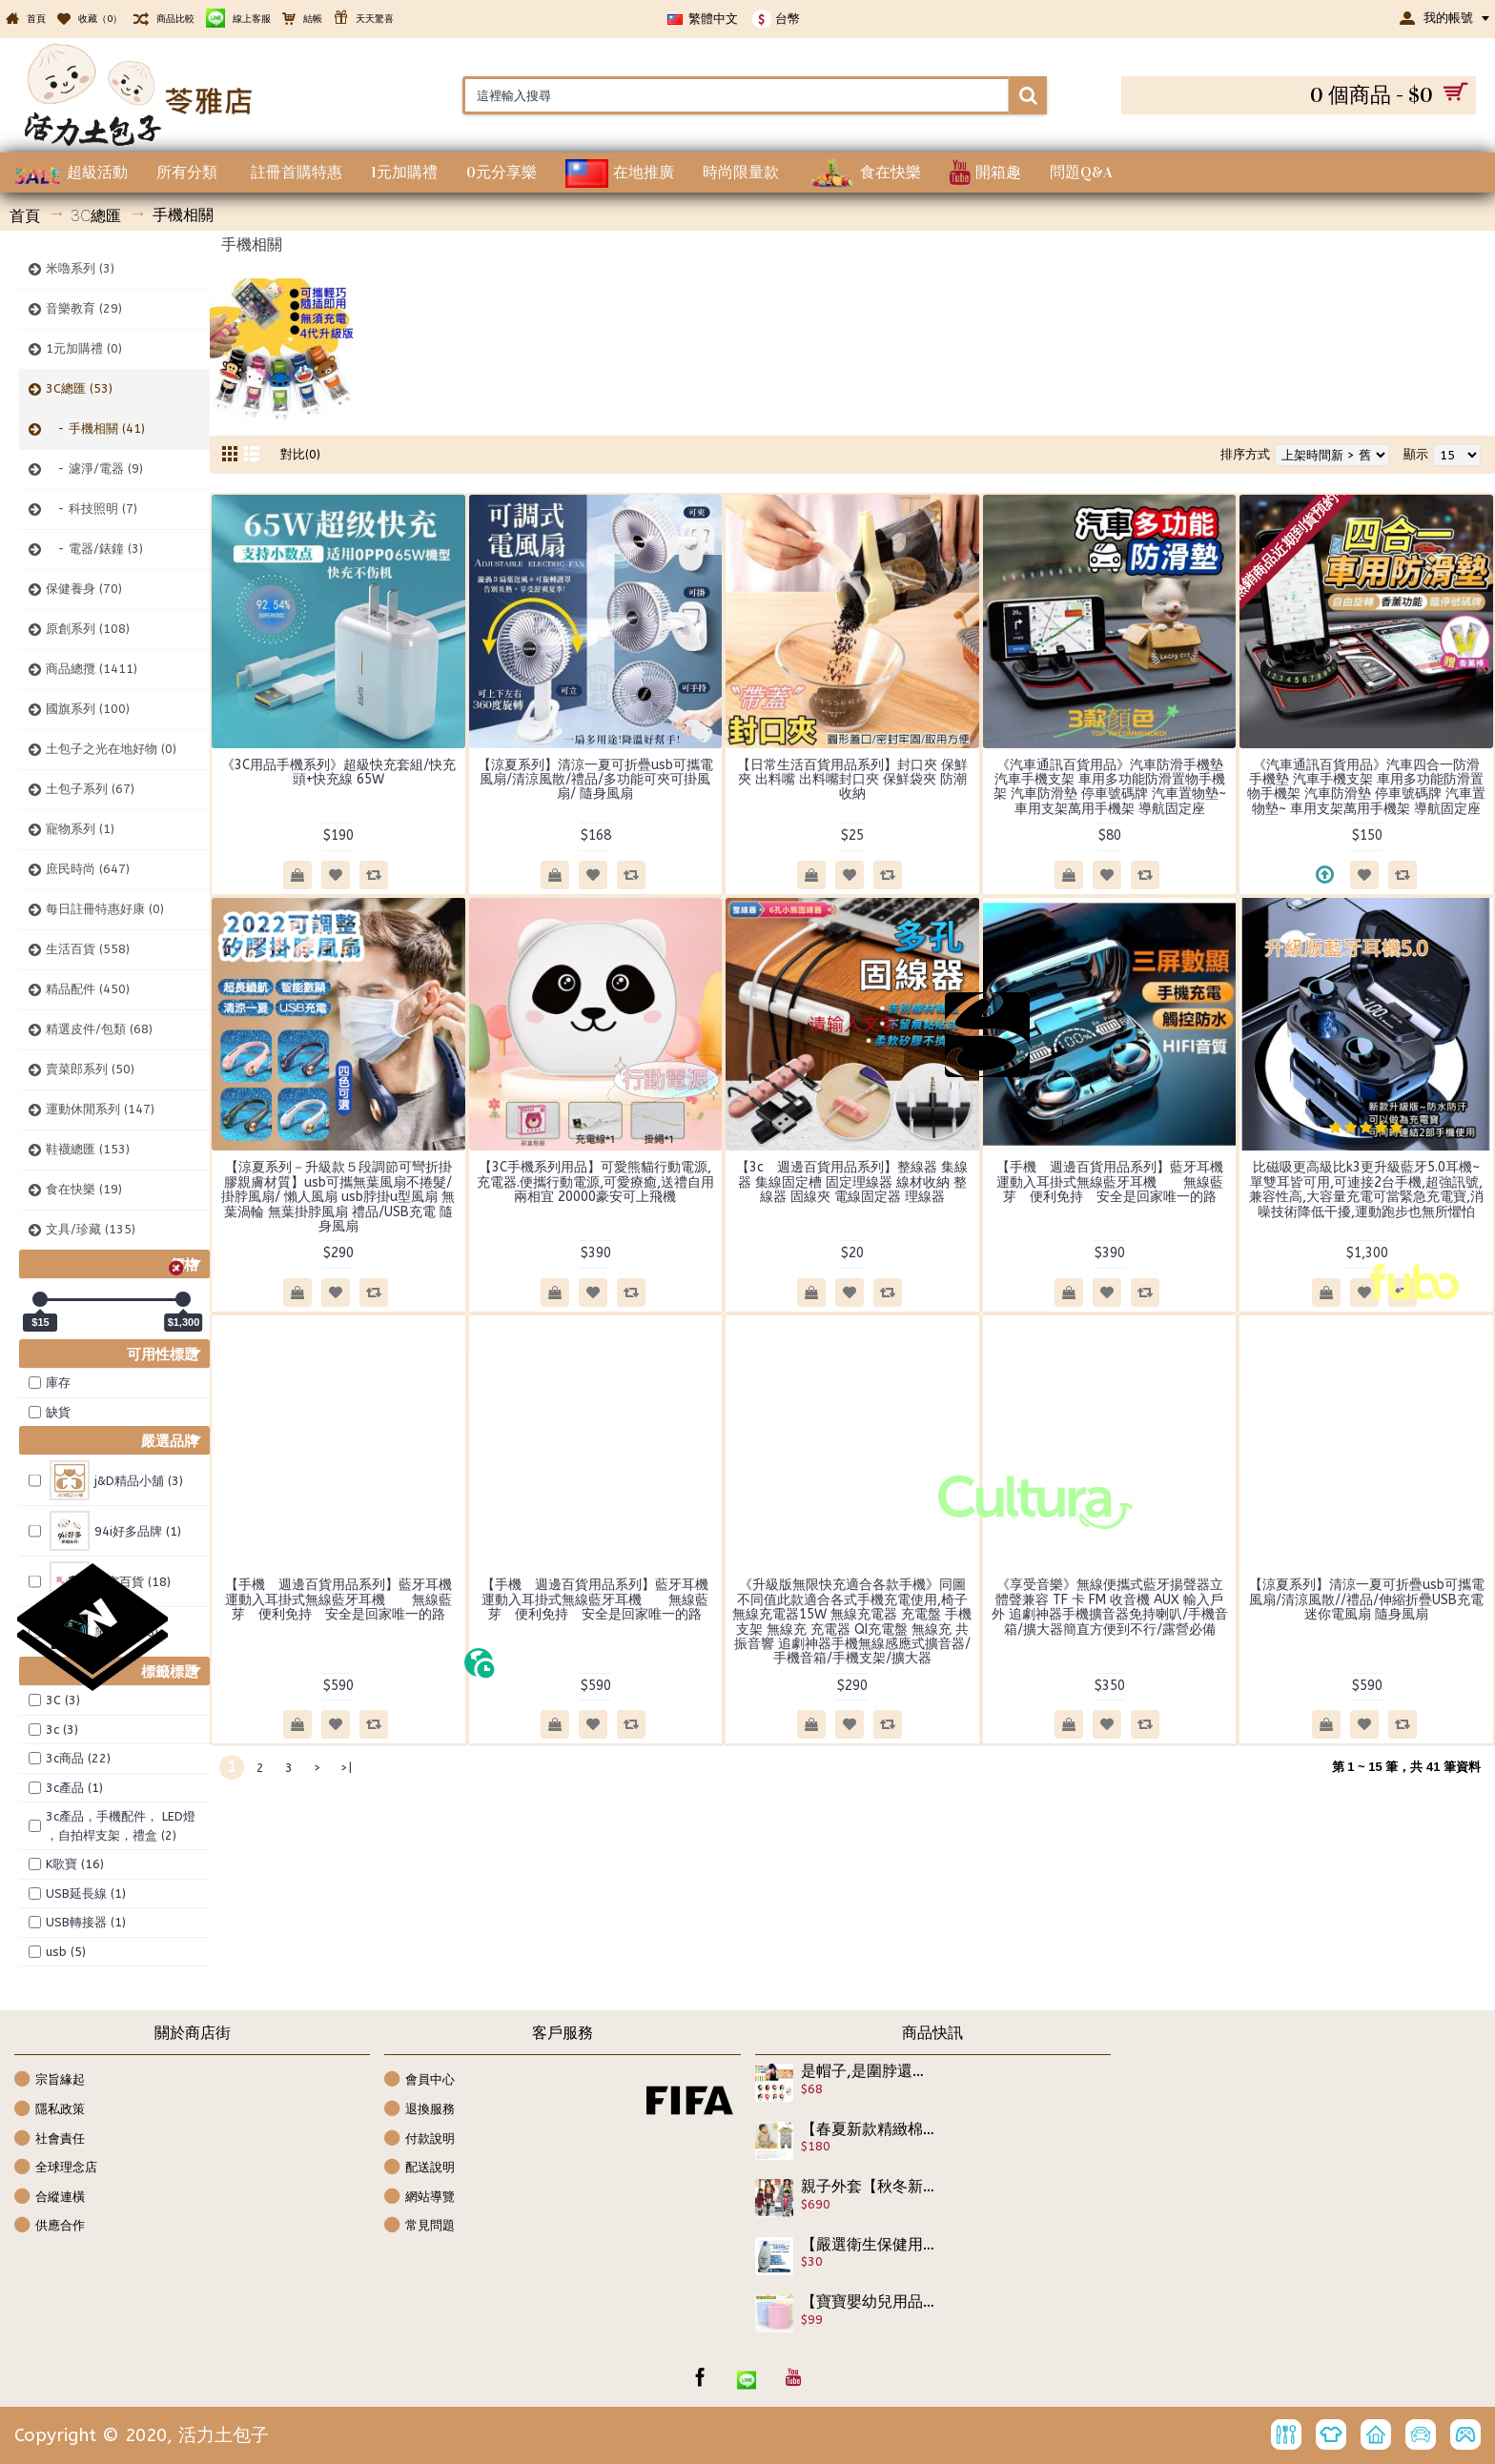  I want to click on navigate to the Cultura website or app, so click(1035, 1502).